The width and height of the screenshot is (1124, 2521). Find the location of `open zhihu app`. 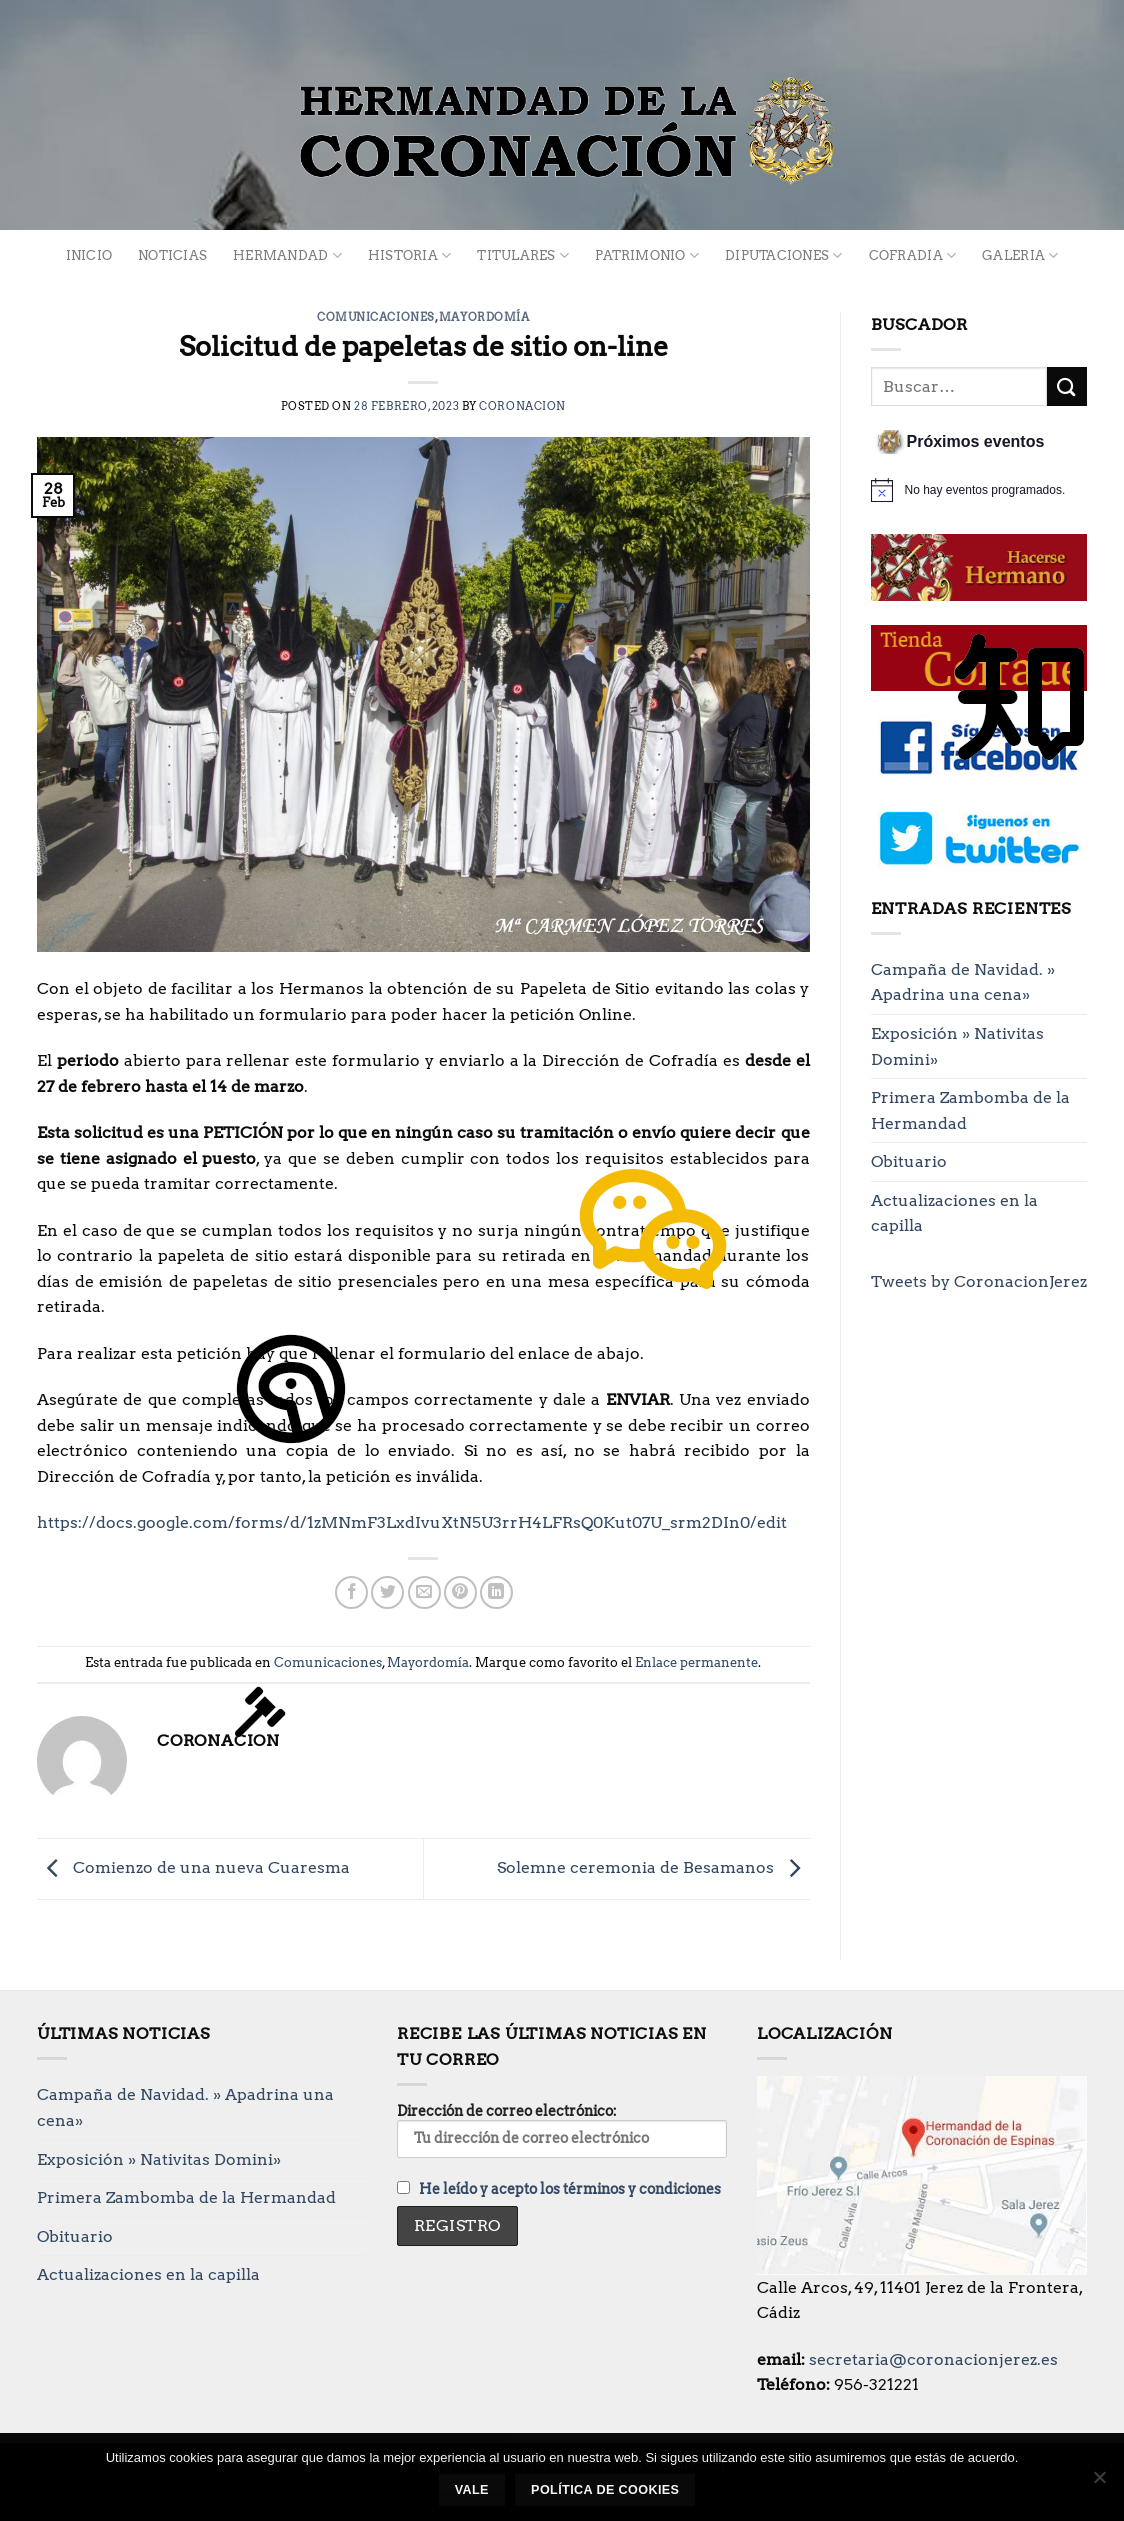

open zhihu app is located at coordinates (1021, 697).